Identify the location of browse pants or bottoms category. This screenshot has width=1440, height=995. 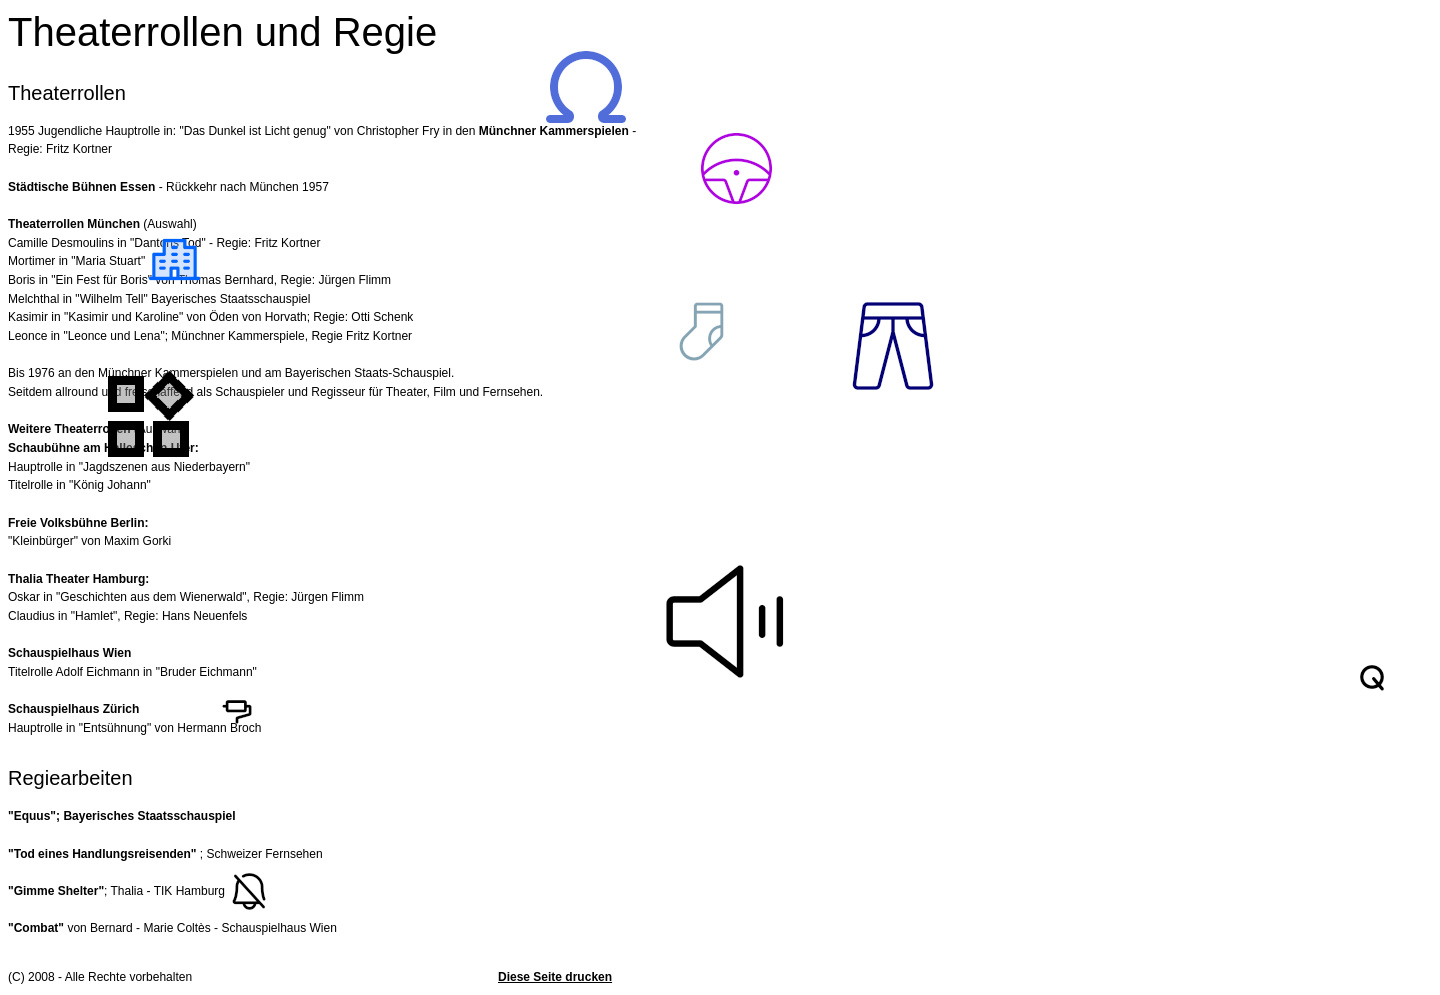
(893, 346).